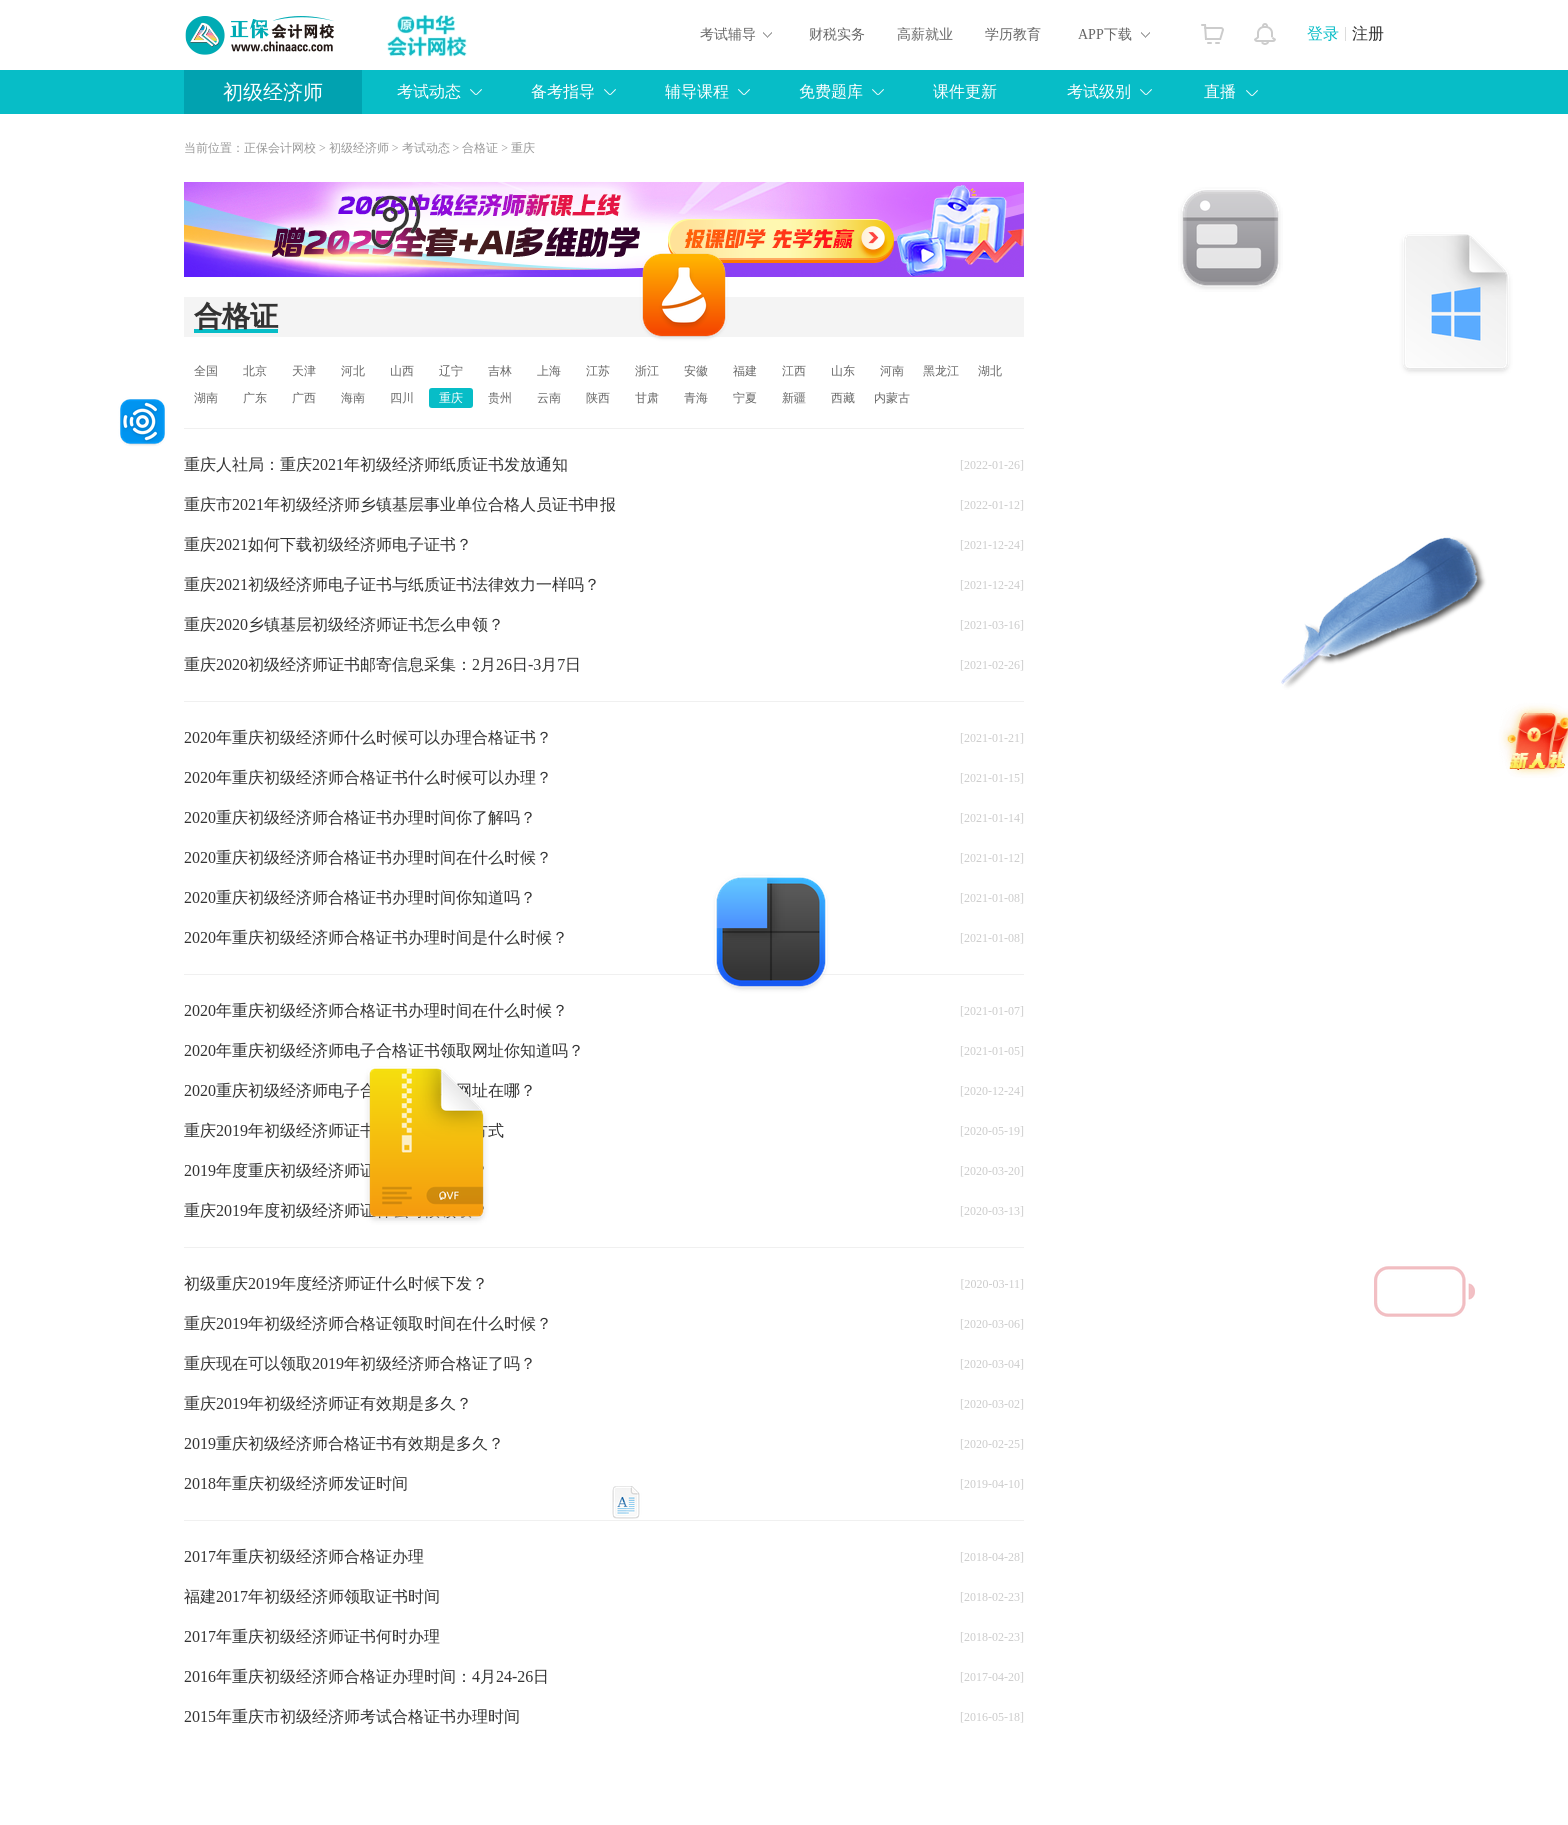 The width and height of the screenshot is (1568, 1825). What do you see at coordinates (1384, 610) in the screenshot?
I see `launch the Tk GUI toolkit framework` at bounding box center [1384, 610].